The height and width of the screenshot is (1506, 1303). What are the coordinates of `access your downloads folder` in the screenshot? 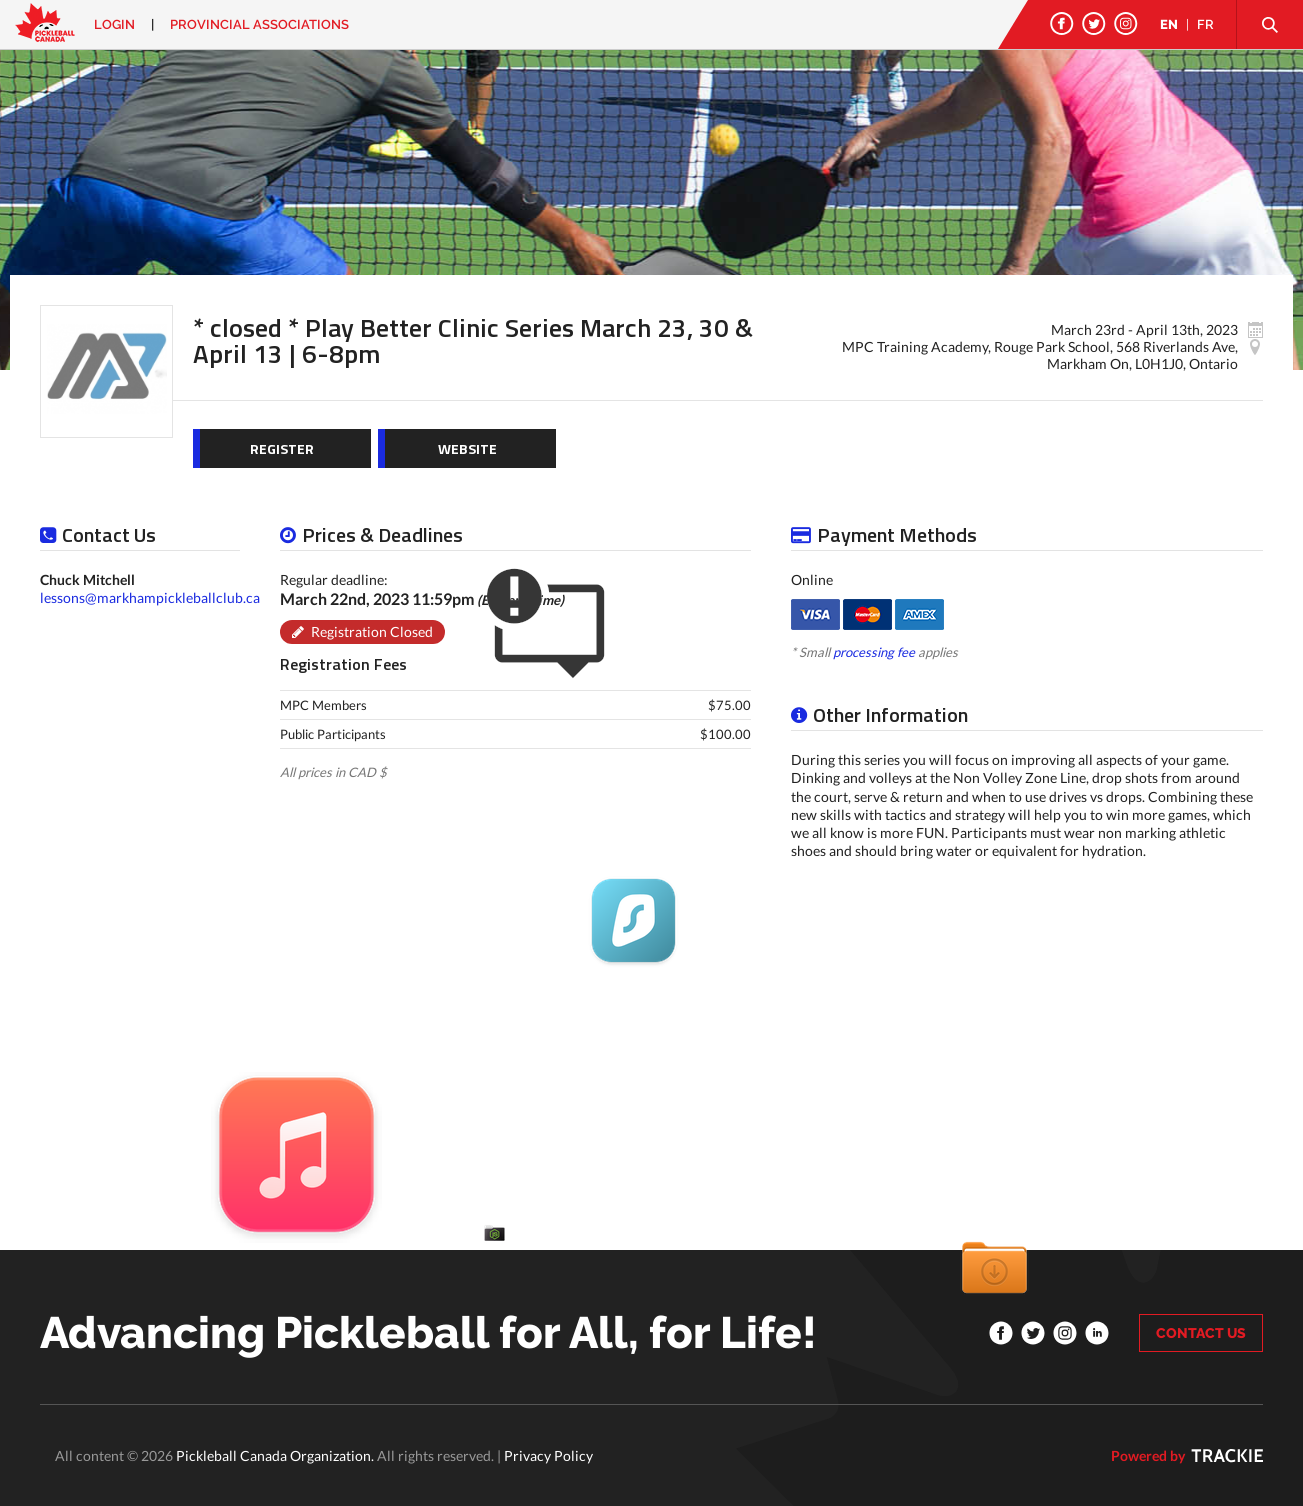 It's located at (994, 1267).